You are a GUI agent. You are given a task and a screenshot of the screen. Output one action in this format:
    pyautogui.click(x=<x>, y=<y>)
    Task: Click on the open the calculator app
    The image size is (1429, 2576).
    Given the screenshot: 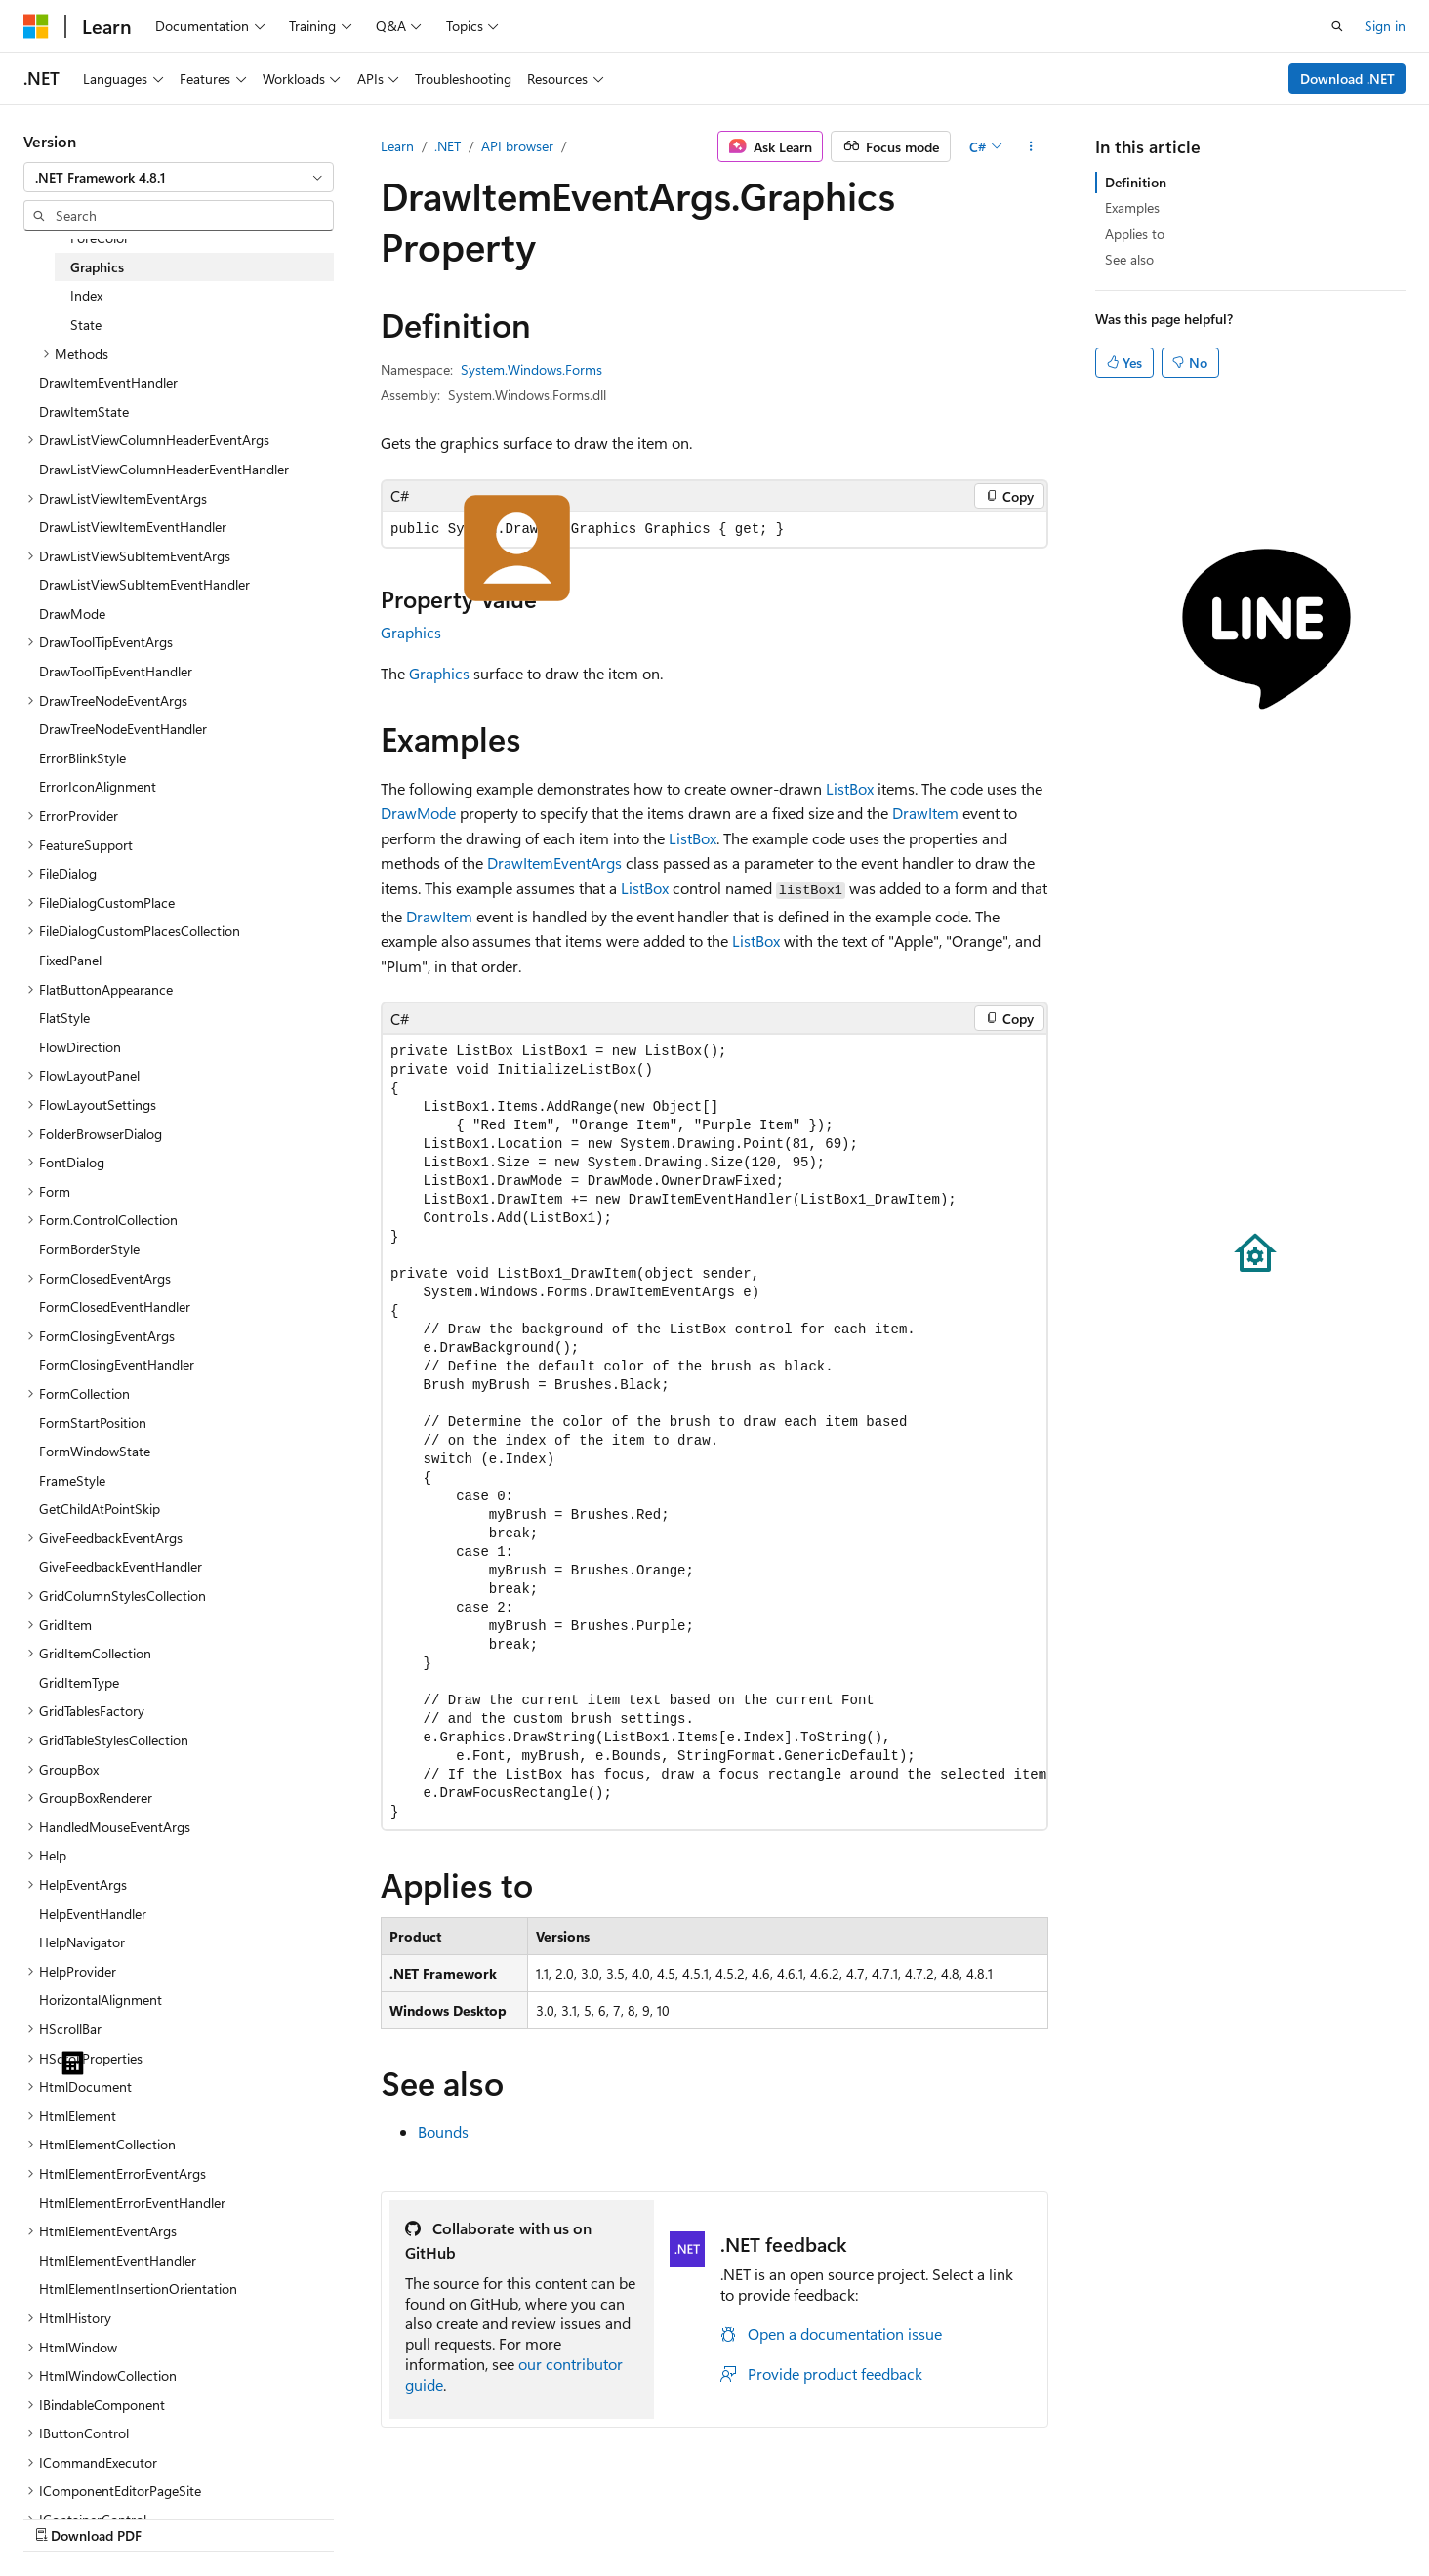 What is the action you would take?
    pyautogui.click(x=72, y=2063)
    